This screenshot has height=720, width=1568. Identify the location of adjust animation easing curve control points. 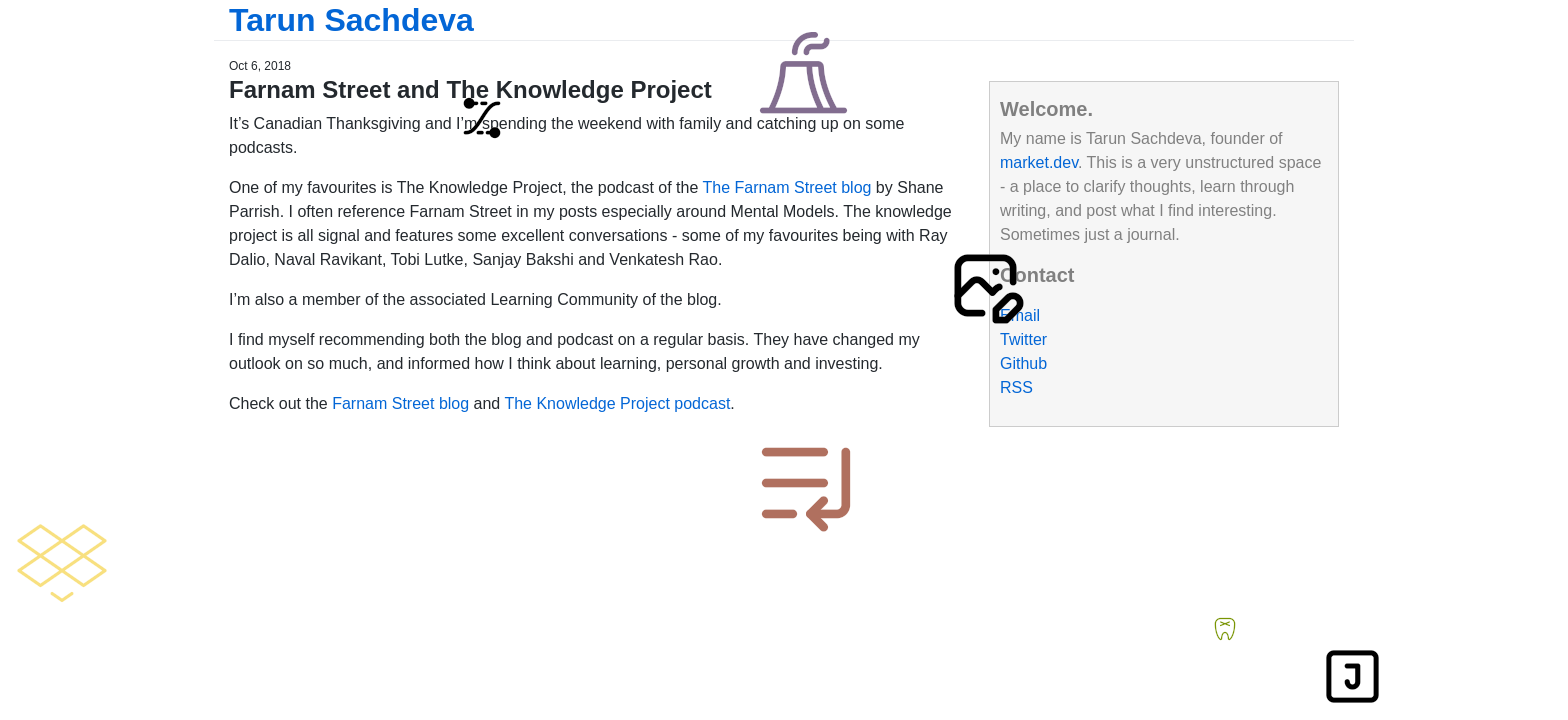
(482, 118).